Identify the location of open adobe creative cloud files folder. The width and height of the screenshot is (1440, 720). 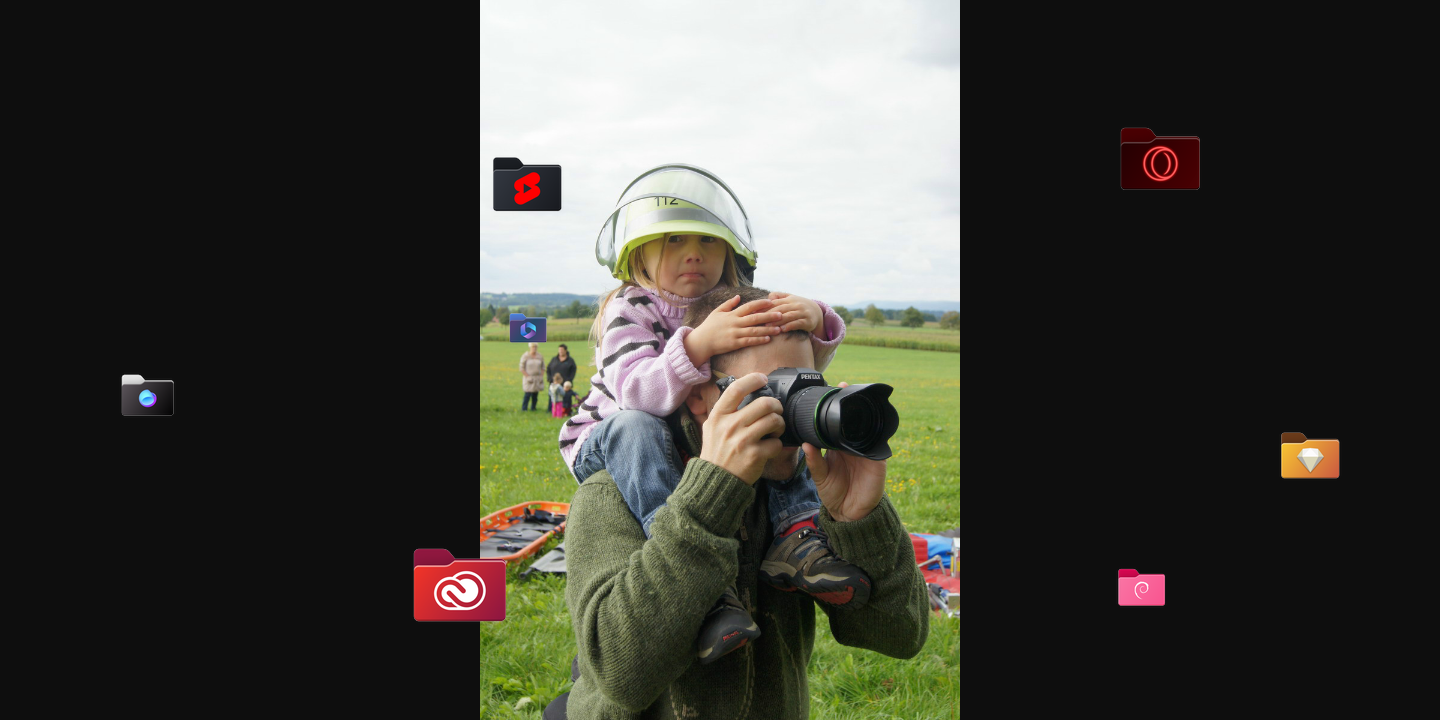
(459, 587).